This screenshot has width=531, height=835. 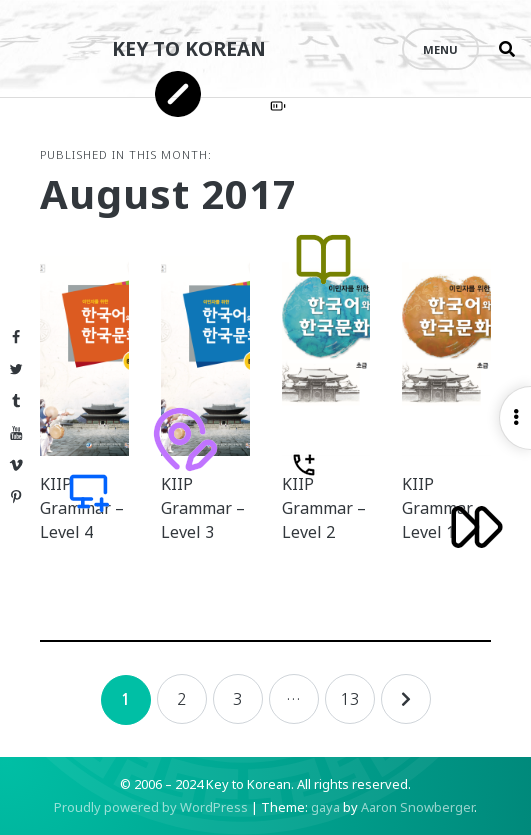 I want to click on skip or bypass a step in a workflow, so click(x=178, y=94).